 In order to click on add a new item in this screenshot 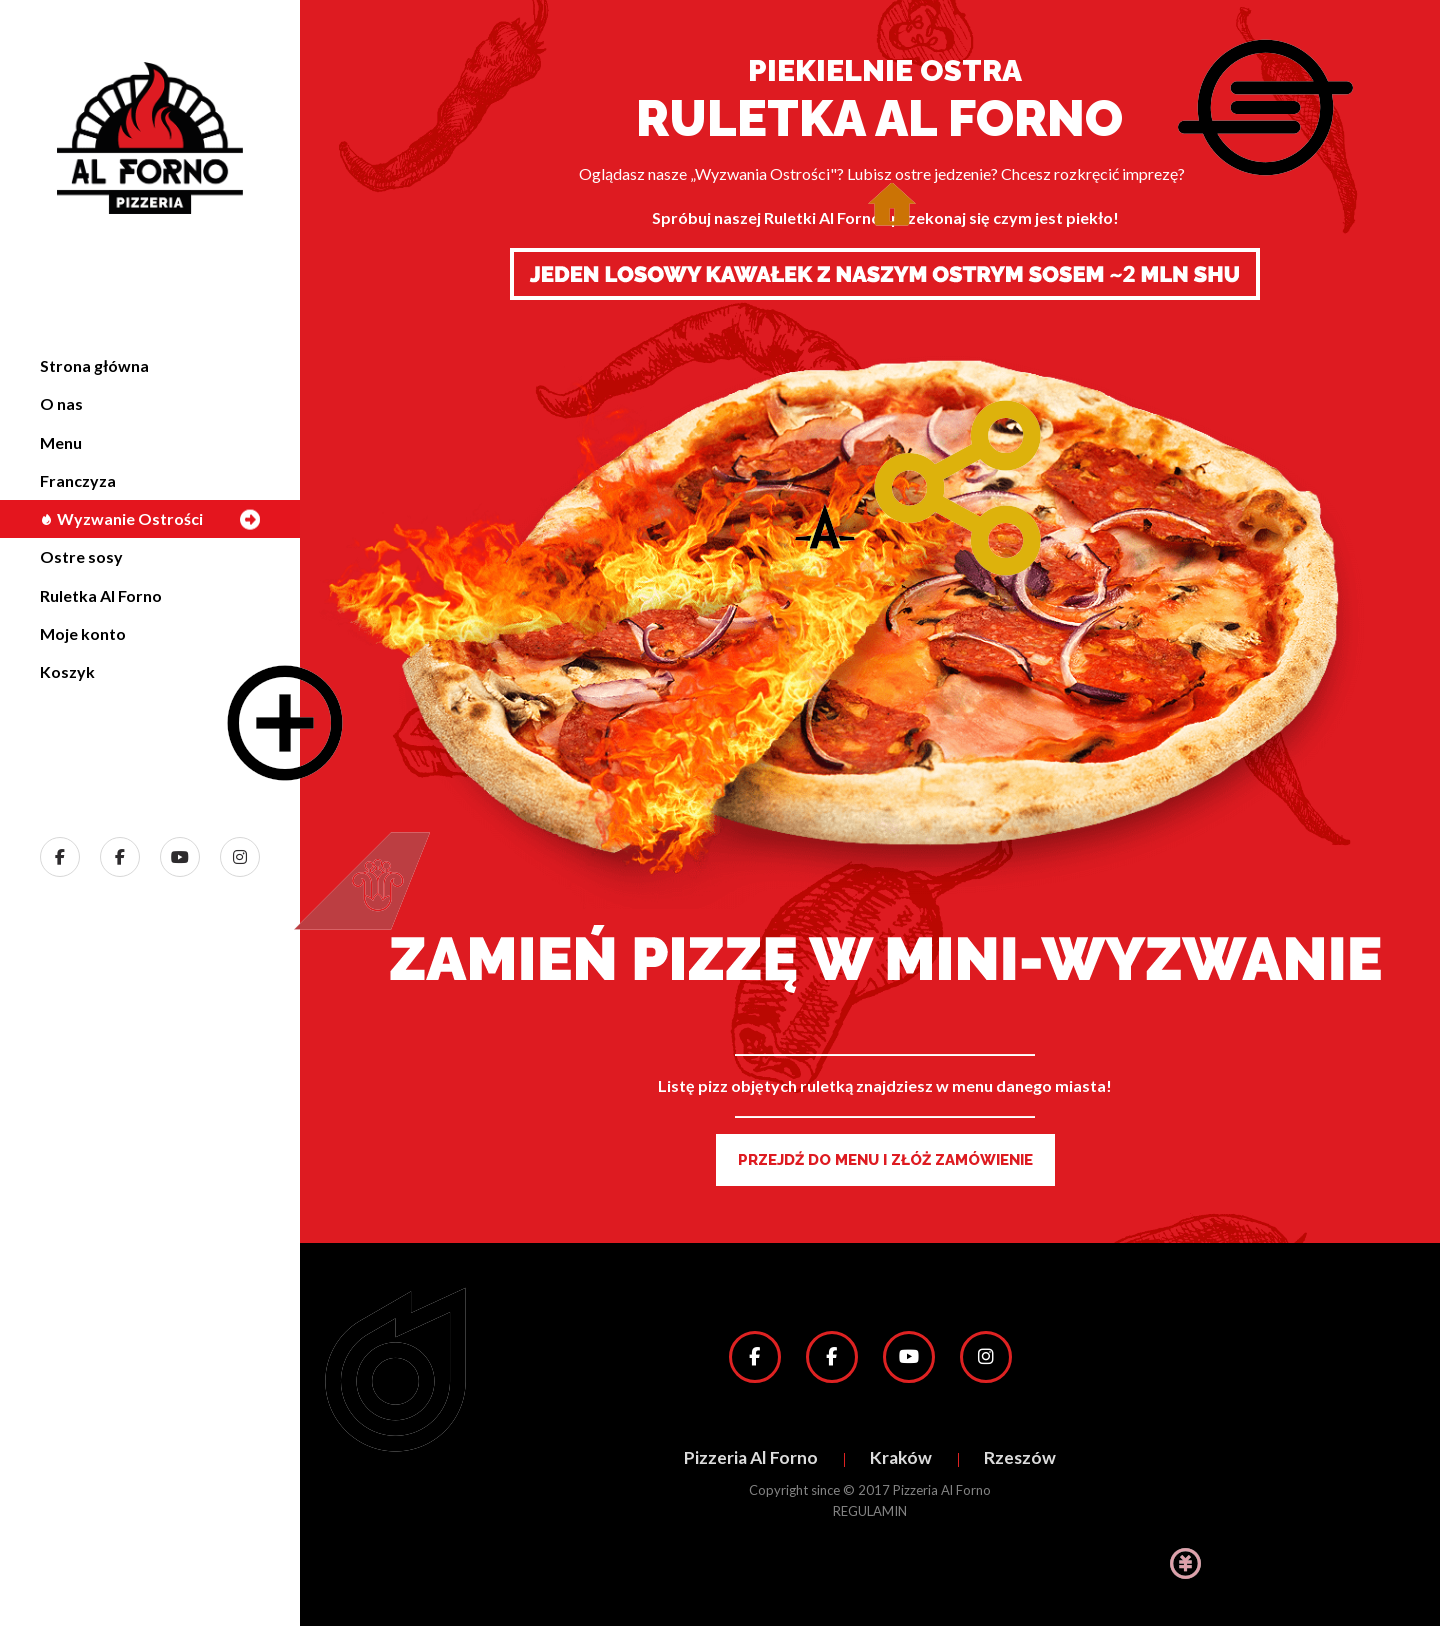, I will do `click(285, 723)`.